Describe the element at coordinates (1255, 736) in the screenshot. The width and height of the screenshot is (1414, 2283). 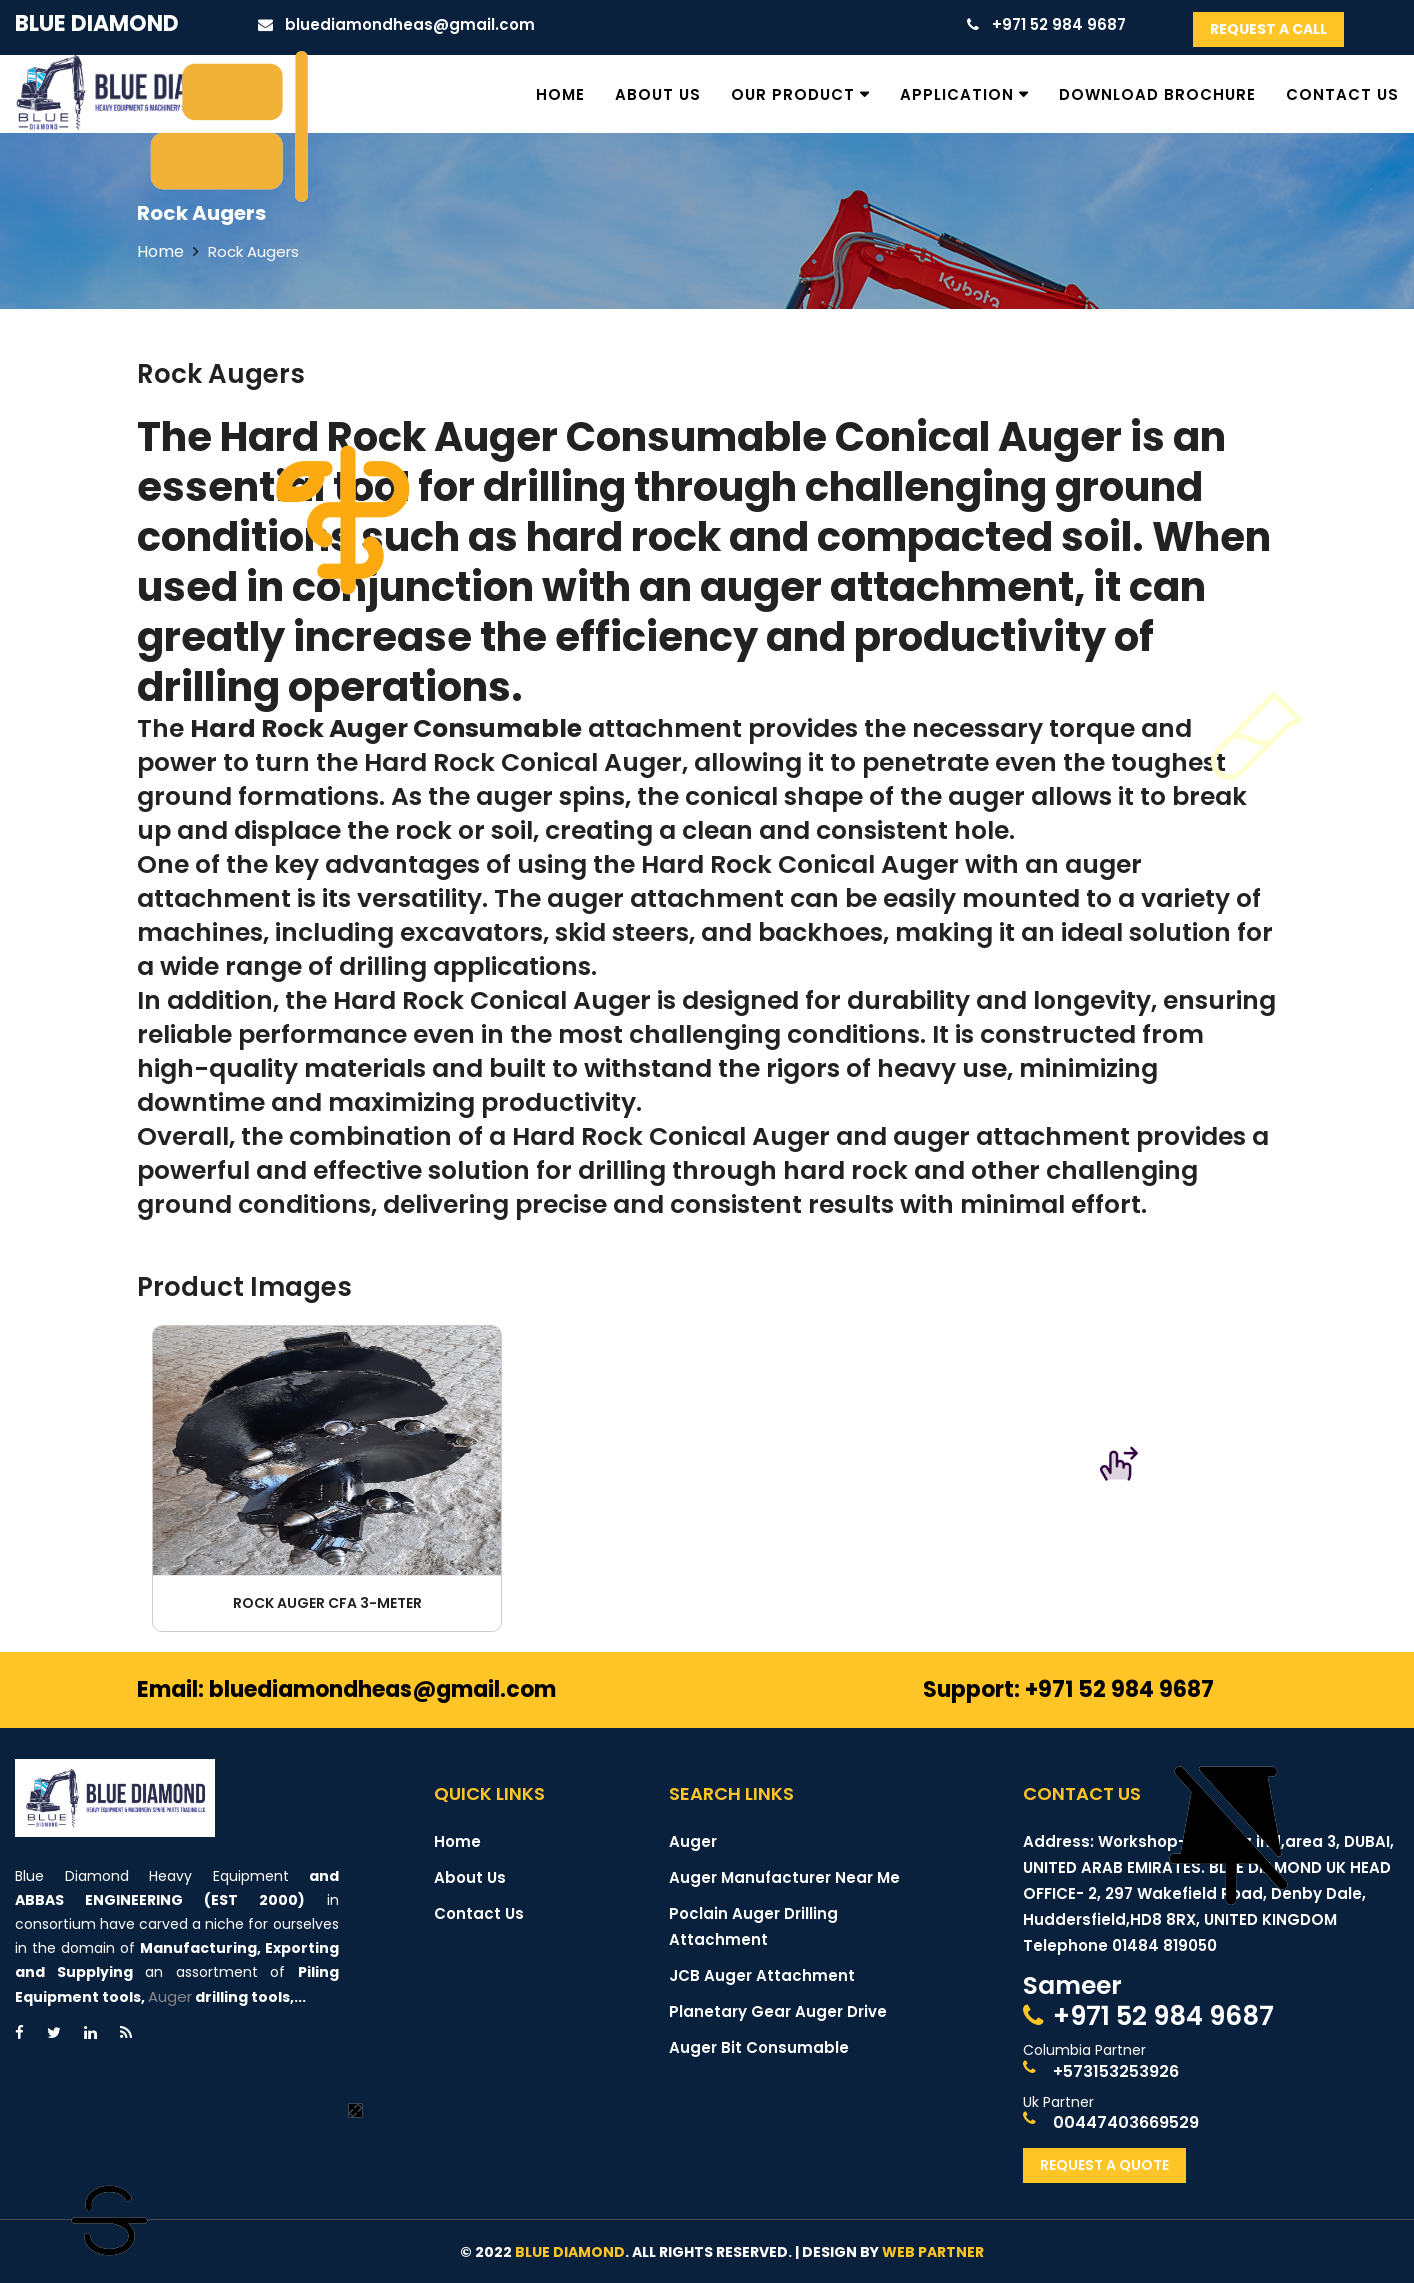
I see `access experimental or beta features` at that location.